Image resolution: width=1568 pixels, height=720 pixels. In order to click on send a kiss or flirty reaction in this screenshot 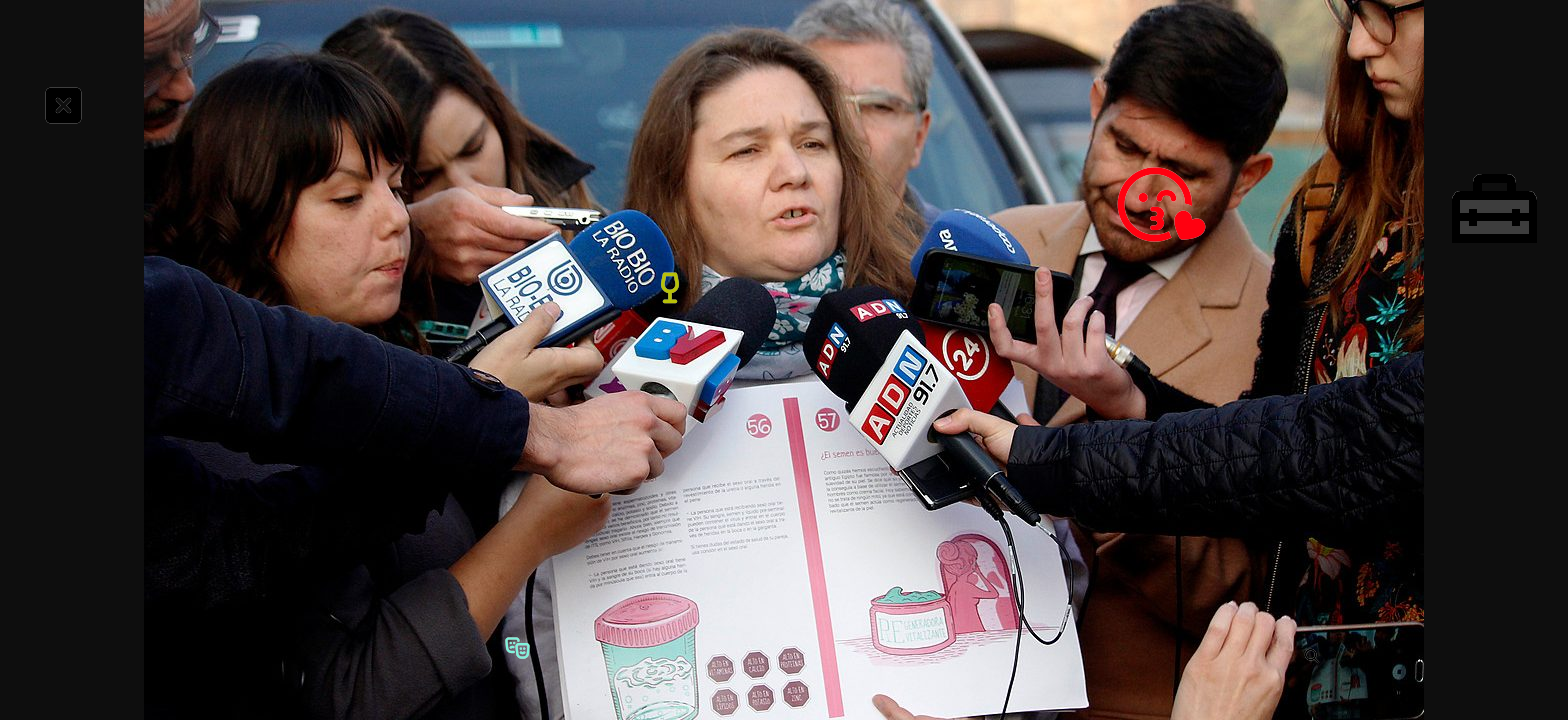, I will do `click(1159, 204)`.